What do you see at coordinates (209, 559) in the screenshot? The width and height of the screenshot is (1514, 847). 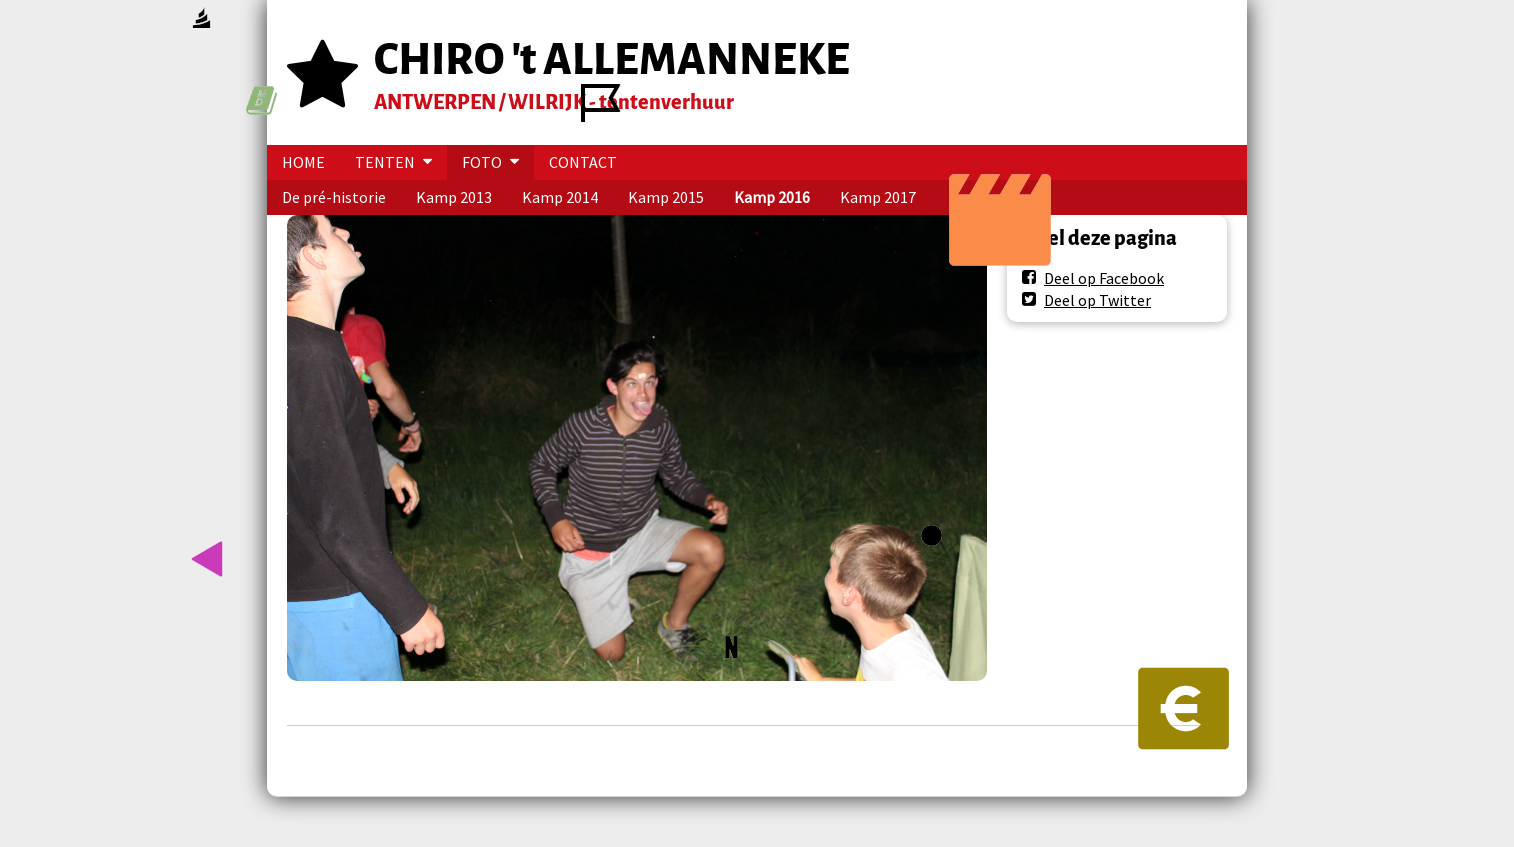 I see `play media in reverse` at bounding box center [209, 559].